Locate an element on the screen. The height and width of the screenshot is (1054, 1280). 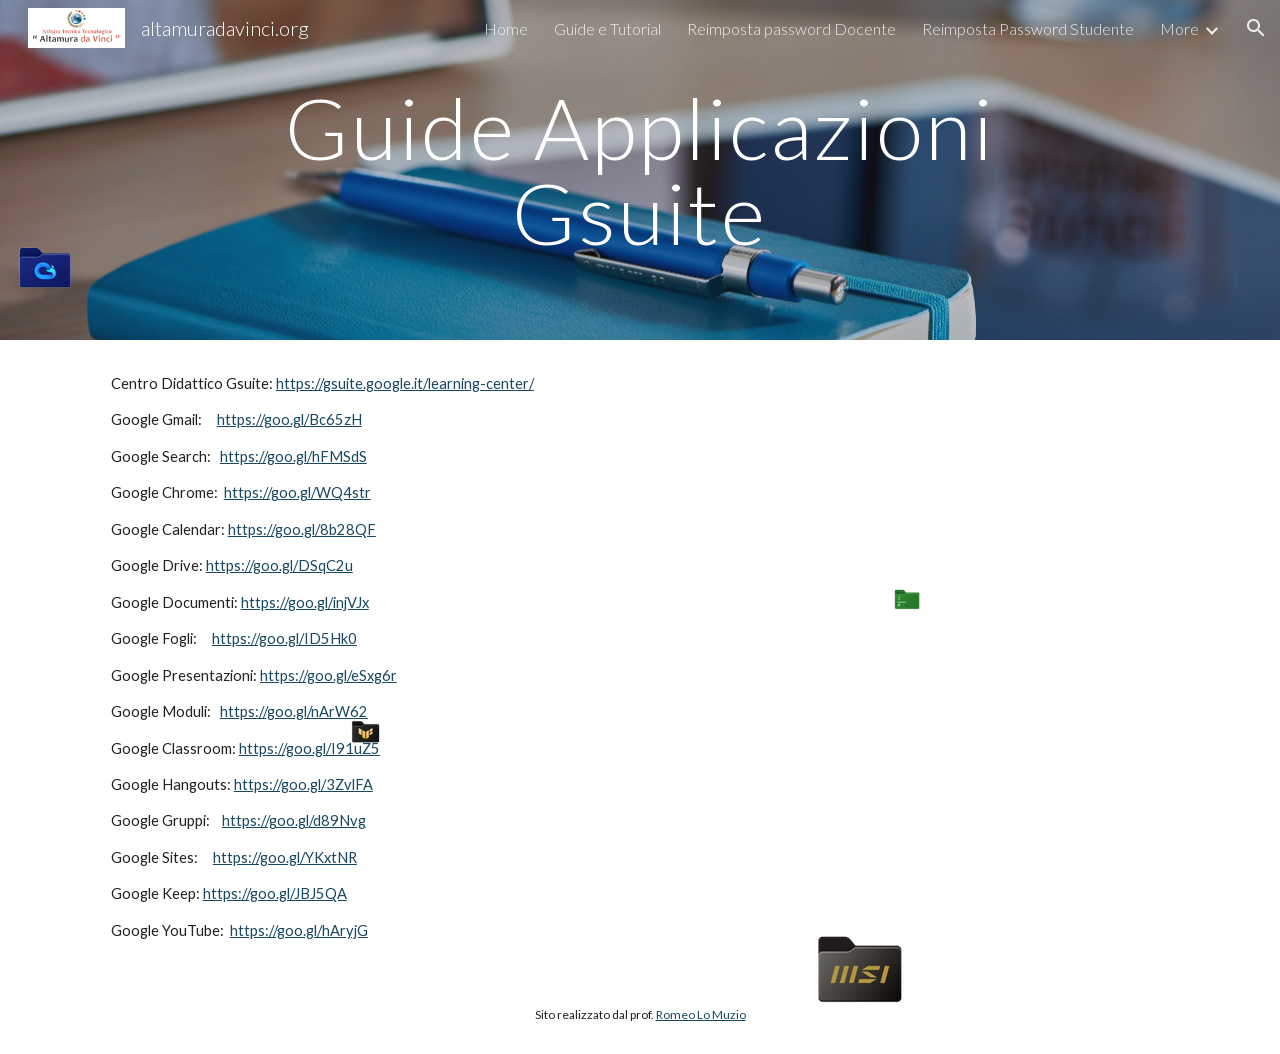
open wondershare inclowdz cloud storage folder is located at coordinates (45, 269).